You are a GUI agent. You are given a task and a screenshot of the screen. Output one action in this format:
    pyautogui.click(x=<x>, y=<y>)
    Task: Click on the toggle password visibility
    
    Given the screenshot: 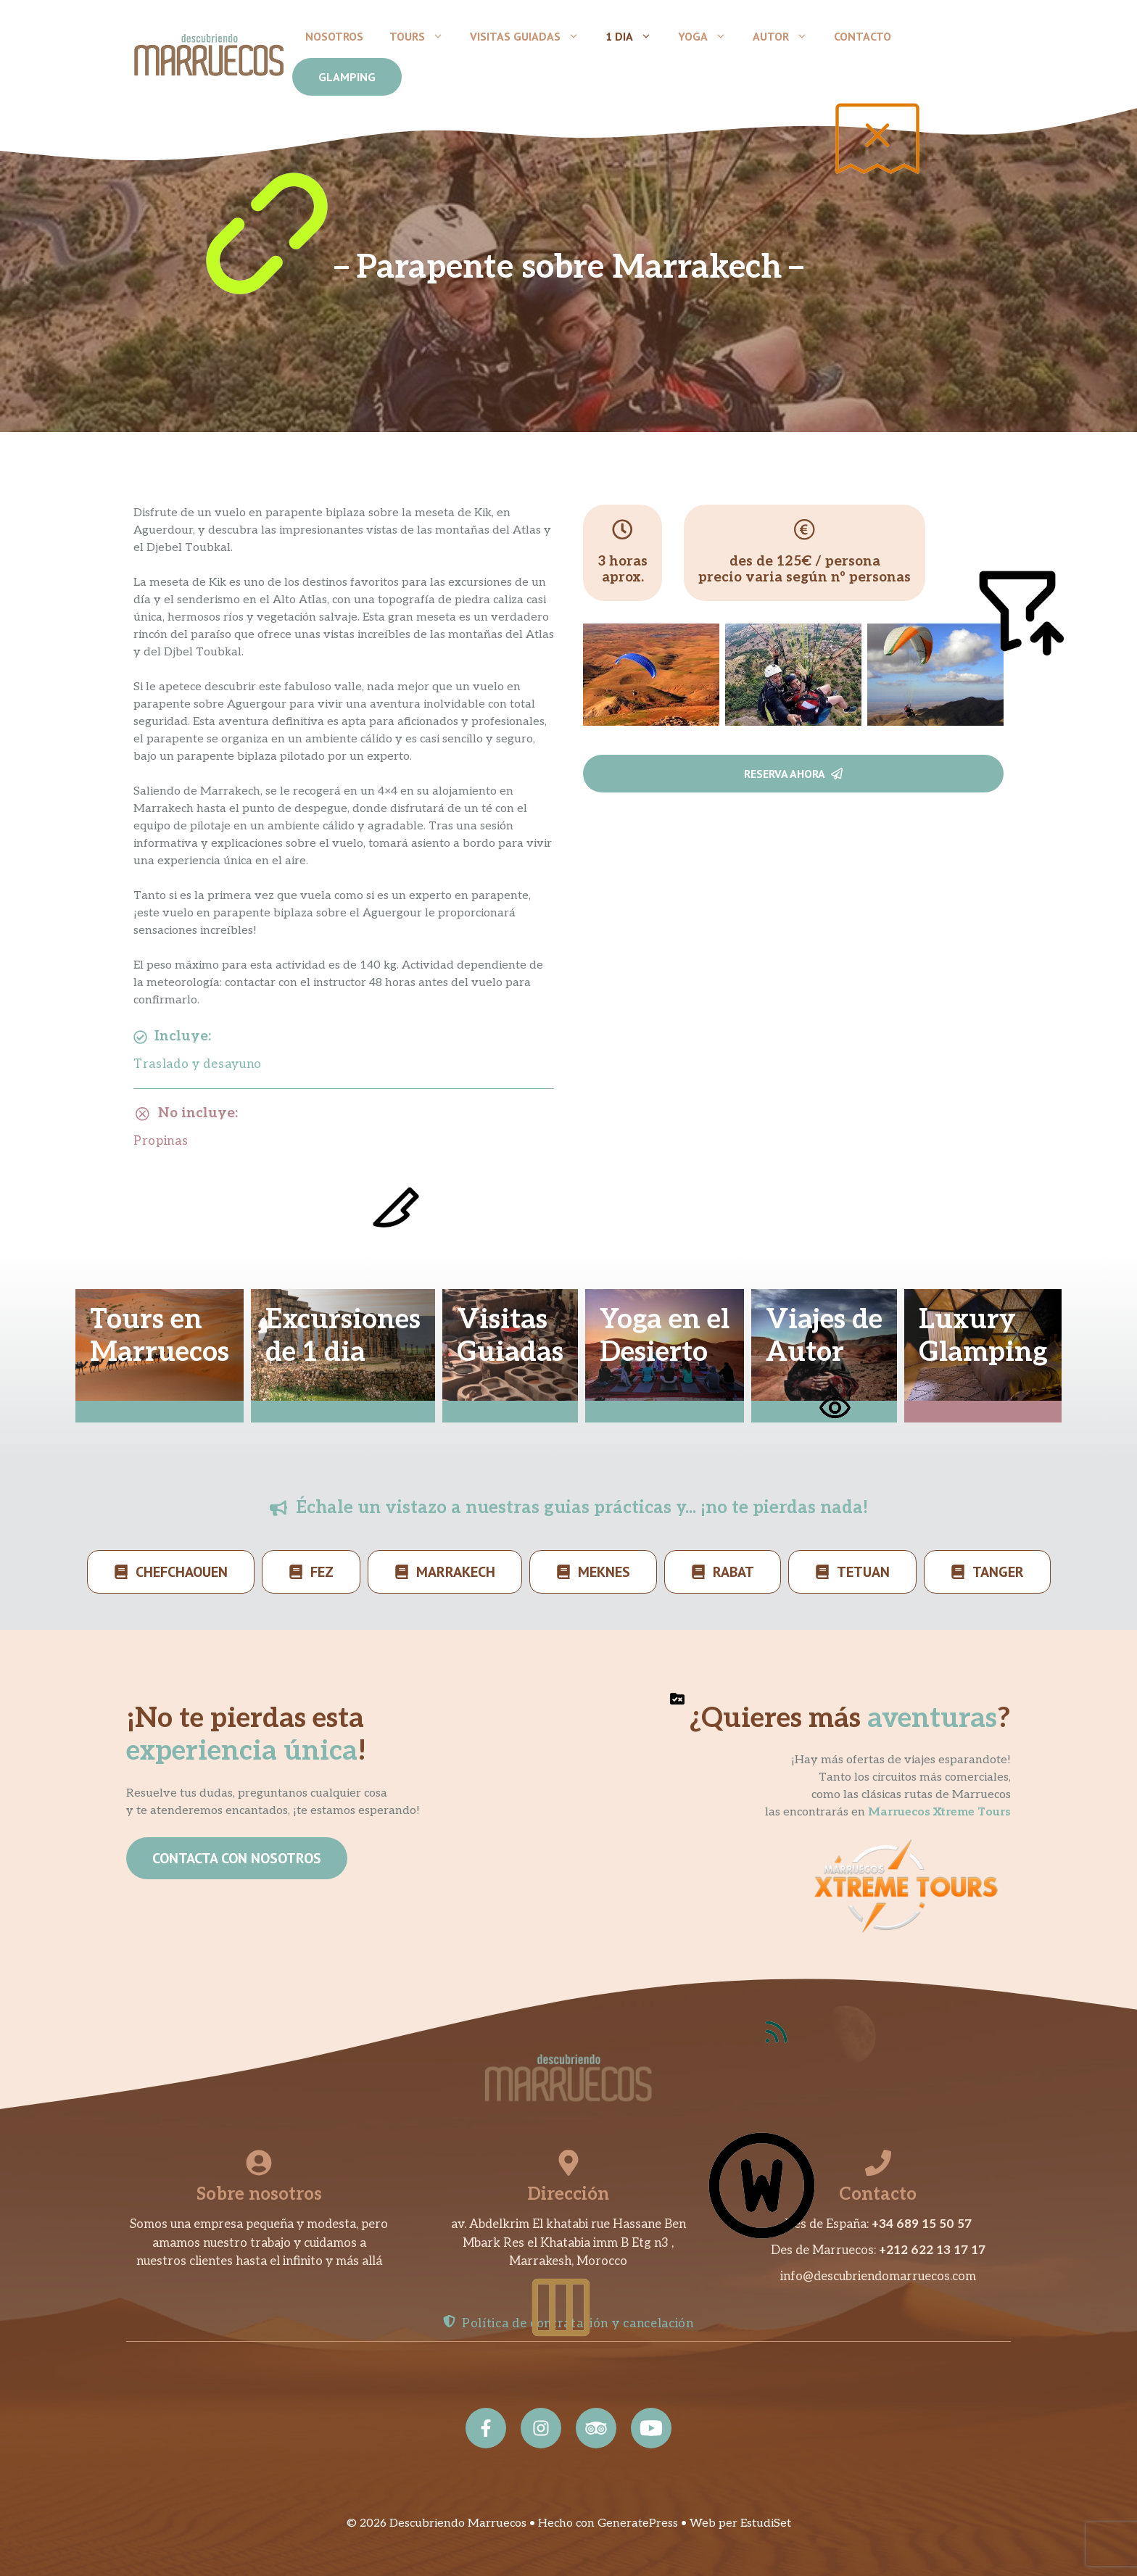 What is the action you would take?
    pyautogui.click(x=835, y=1407)
    